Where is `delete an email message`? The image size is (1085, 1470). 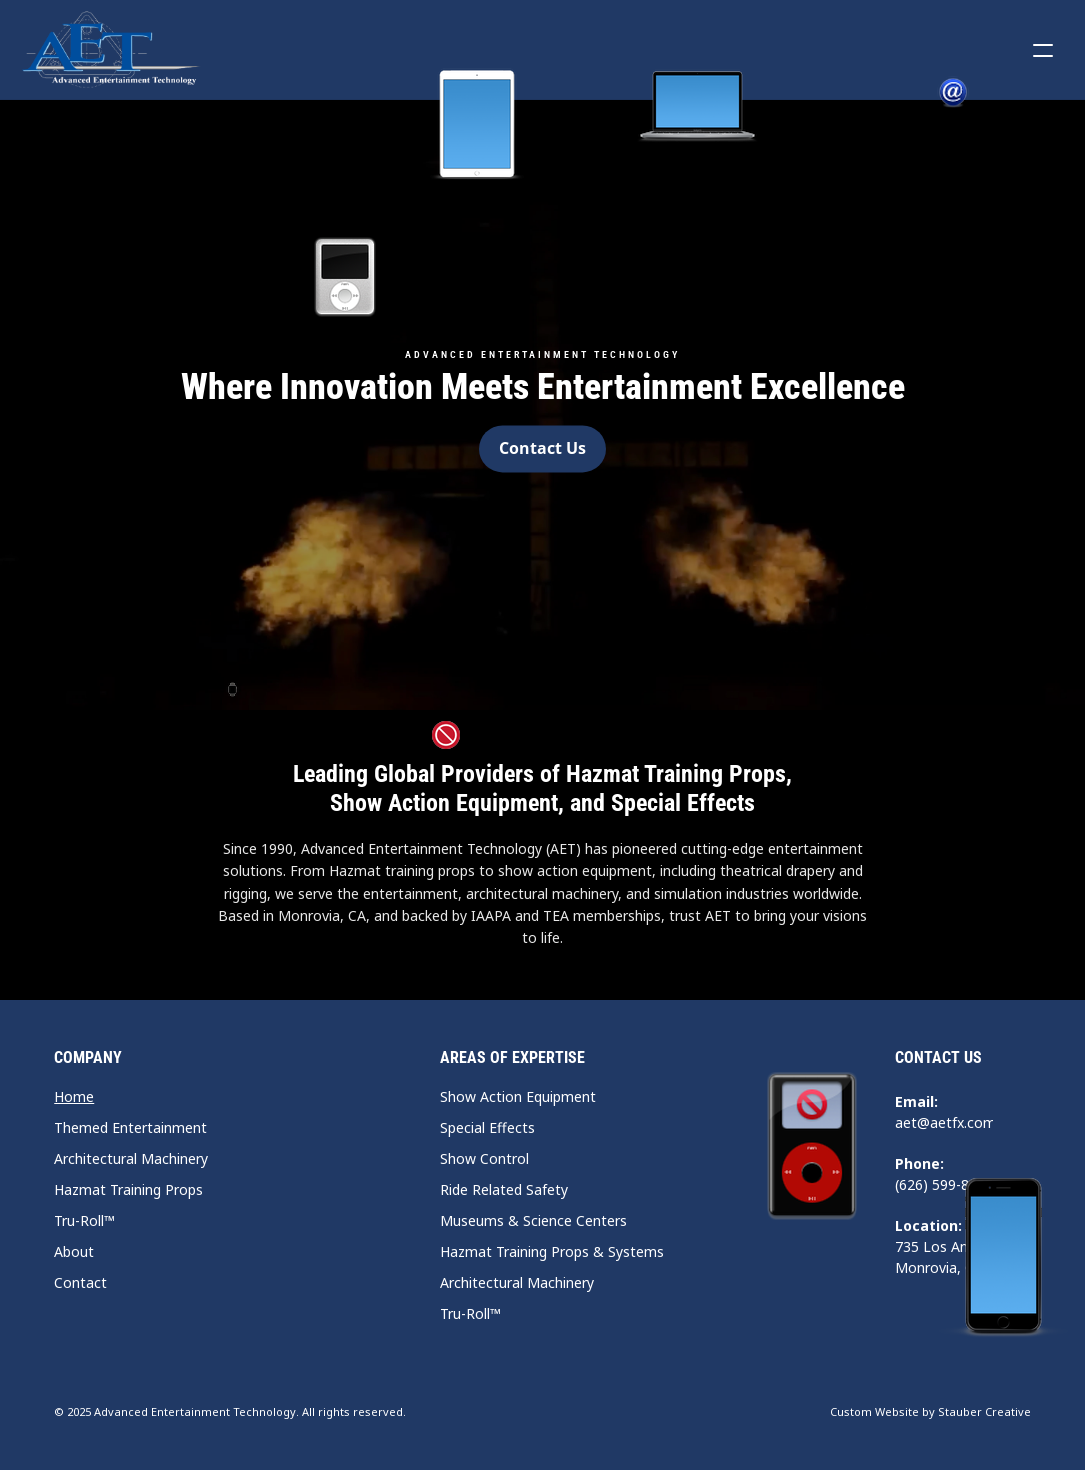 delete an email message is located at coordinates (446, 735).